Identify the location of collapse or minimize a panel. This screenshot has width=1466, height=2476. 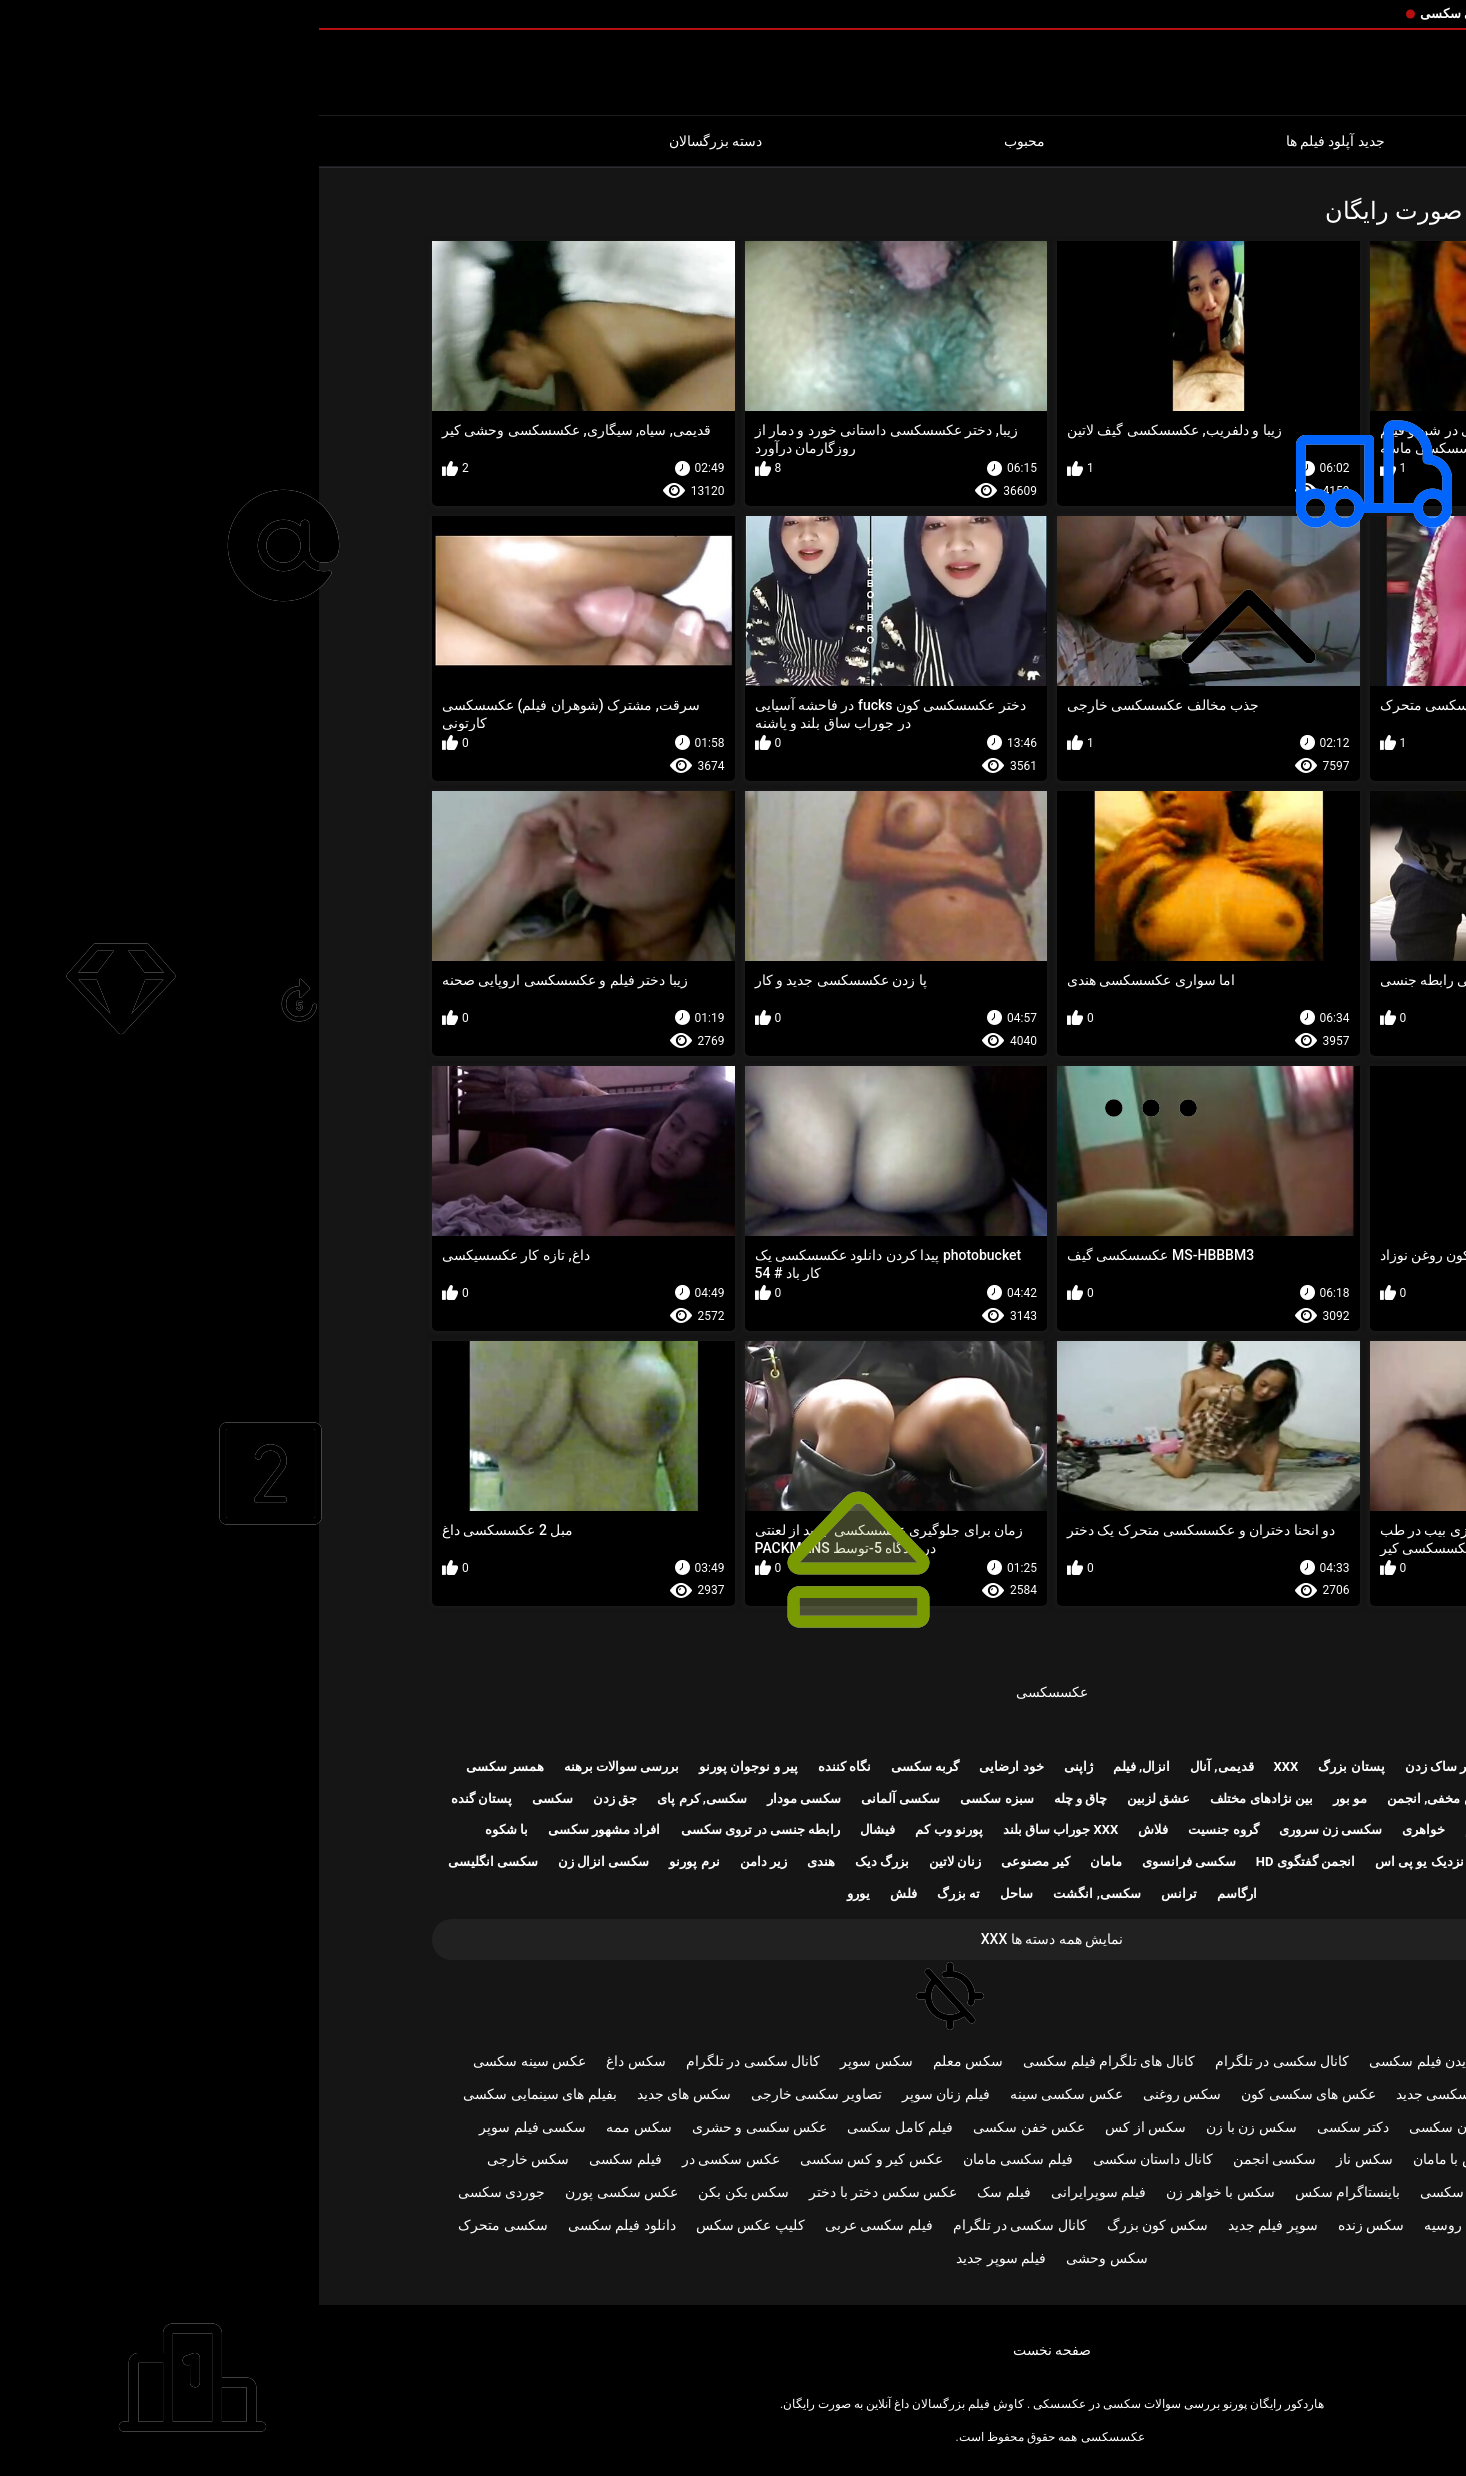
(1248, 663).